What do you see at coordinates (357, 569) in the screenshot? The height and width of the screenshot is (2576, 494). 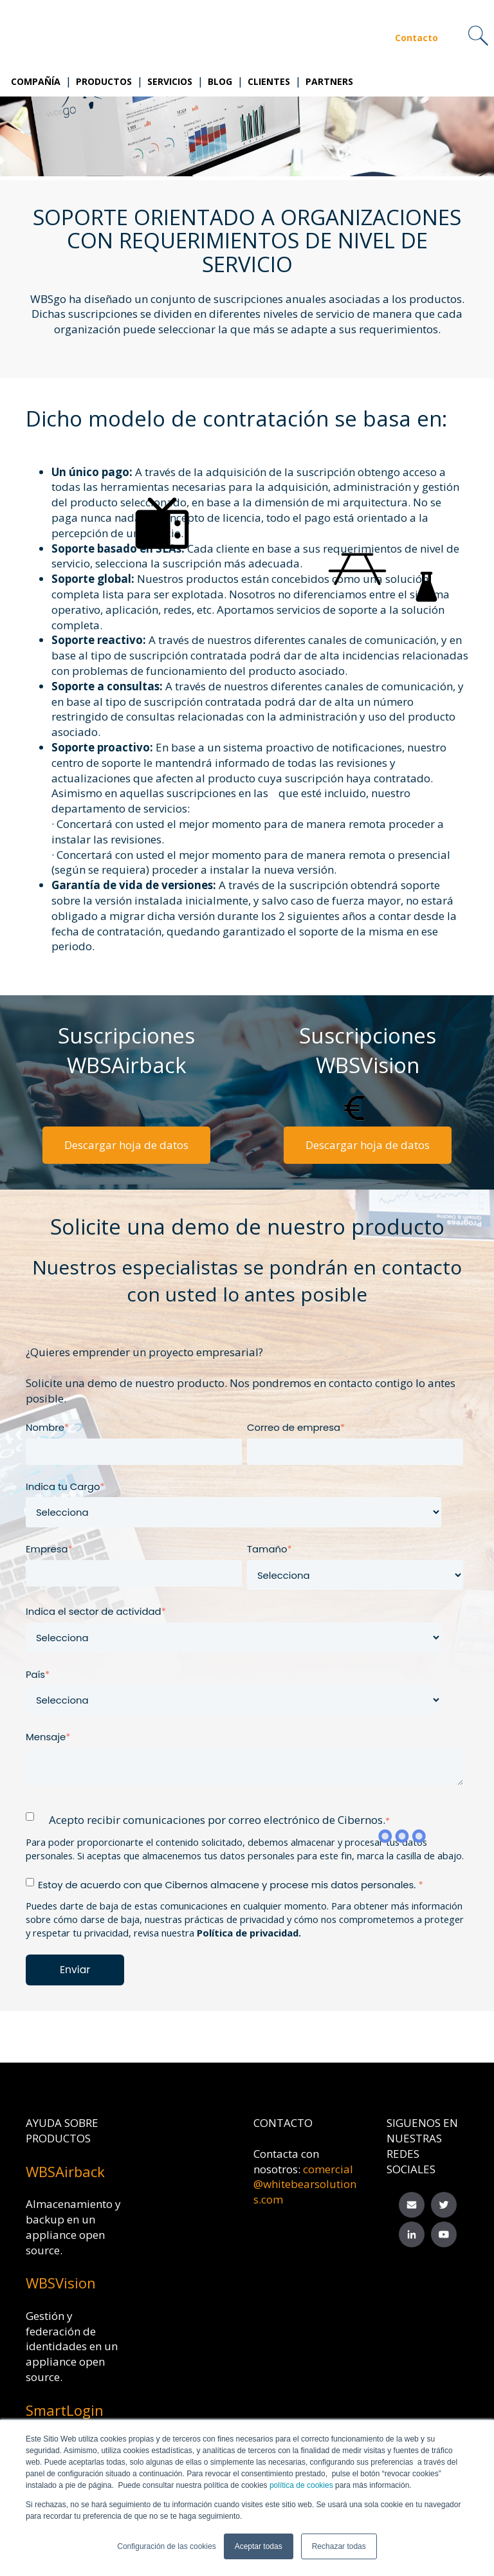 I see `find nearby picnic areas or rest stops` at bounding box center [357, 569].